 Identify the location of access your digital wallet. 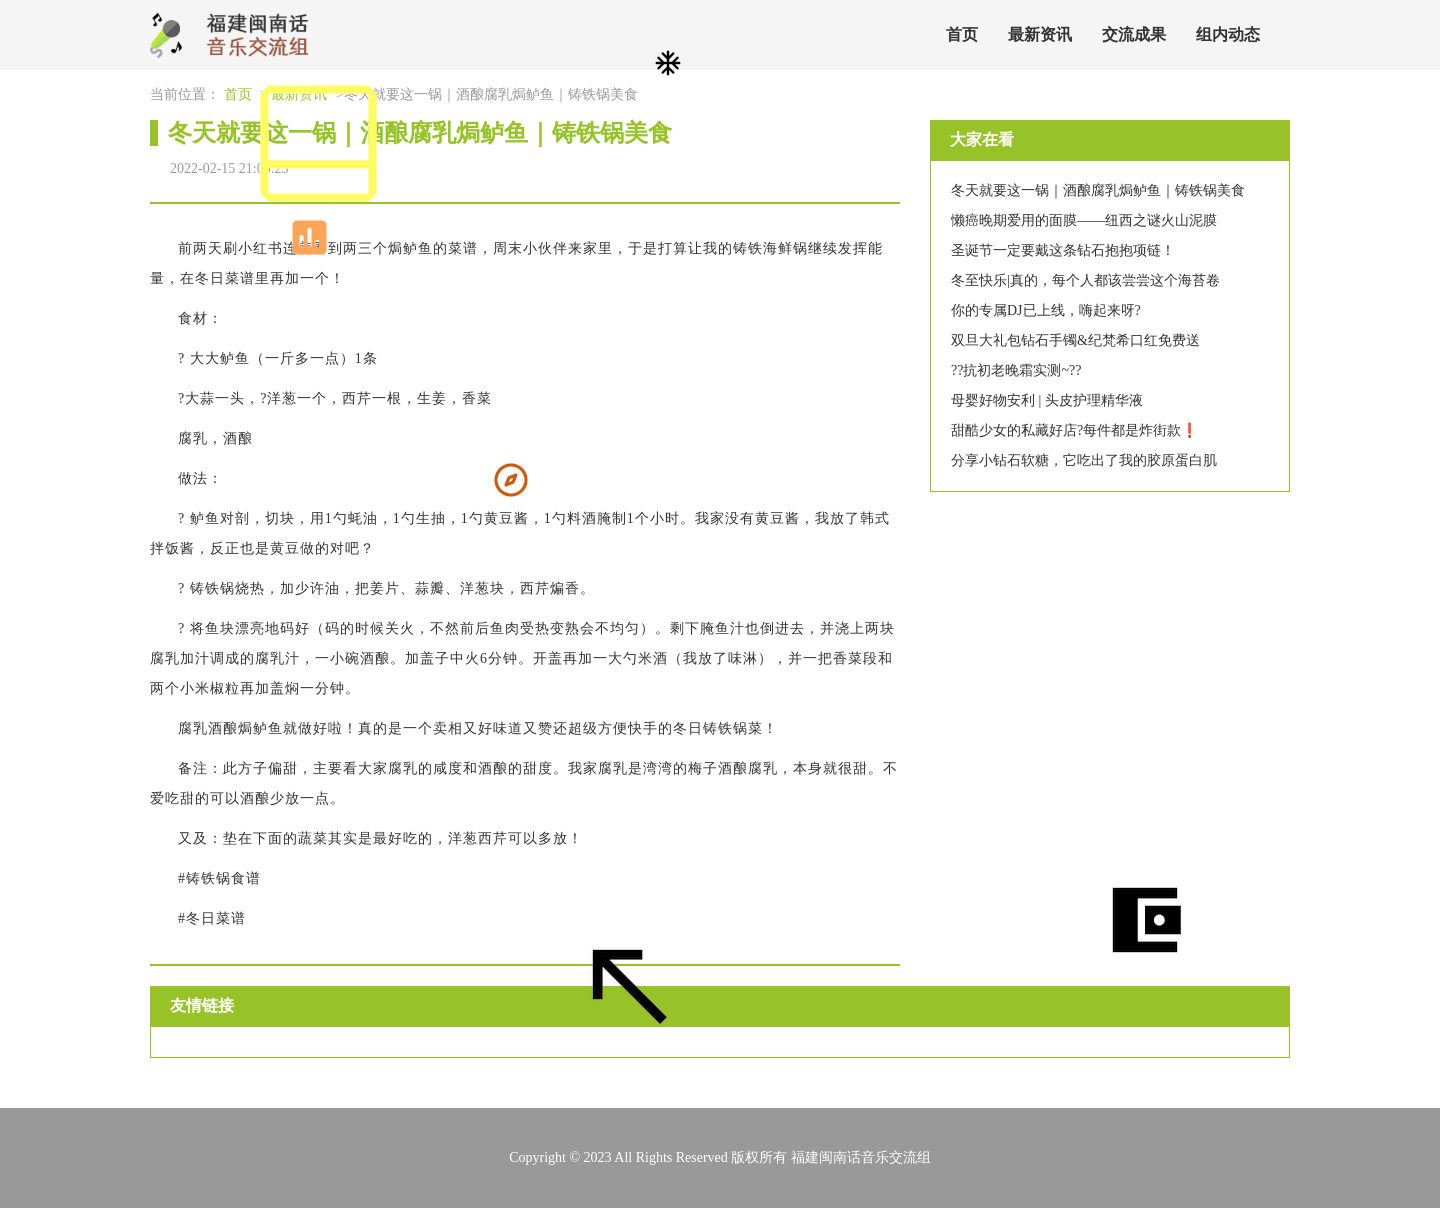
(1145, 920).